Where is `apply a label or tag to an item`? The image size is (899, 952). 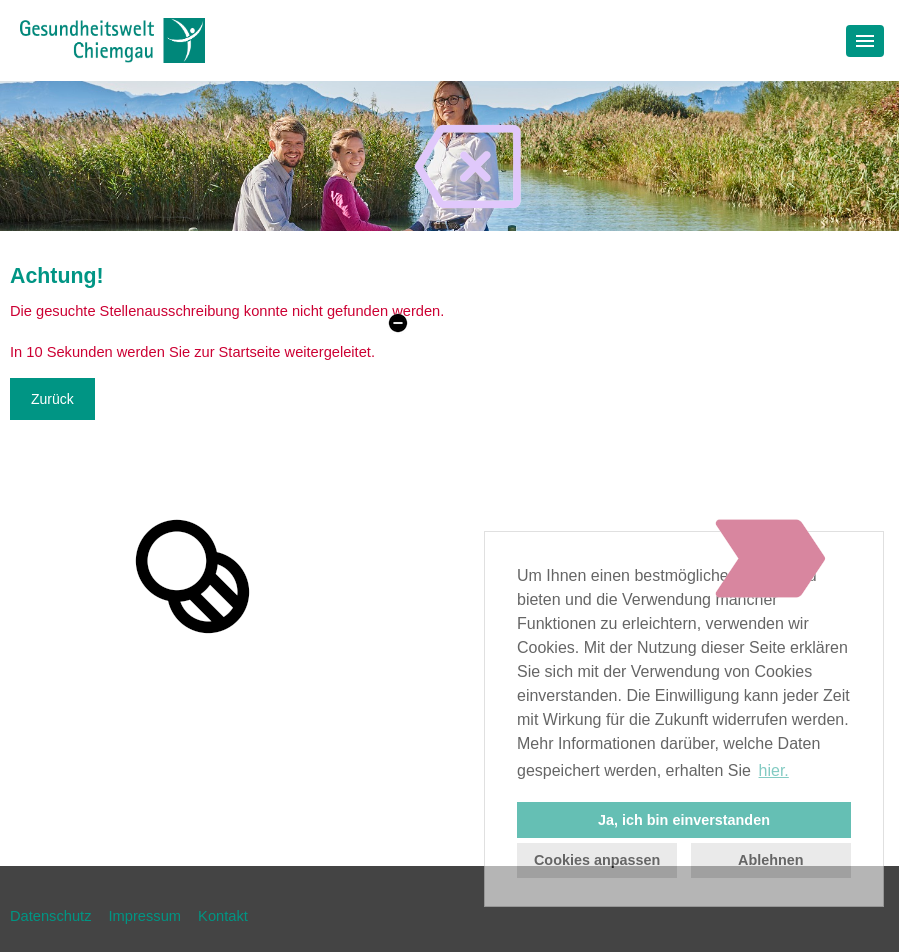
apply a label or tag to an item is located at coordinates (766, 558).